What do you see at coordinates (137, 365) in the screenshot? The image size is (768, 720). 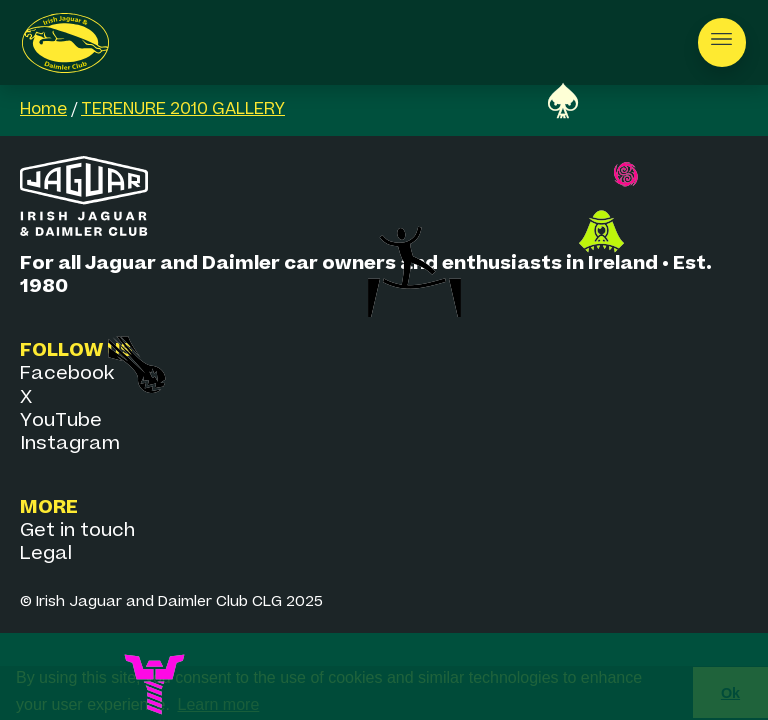 I see `indicates incoming threat or danger event in game` at bounding box center [137, 365].